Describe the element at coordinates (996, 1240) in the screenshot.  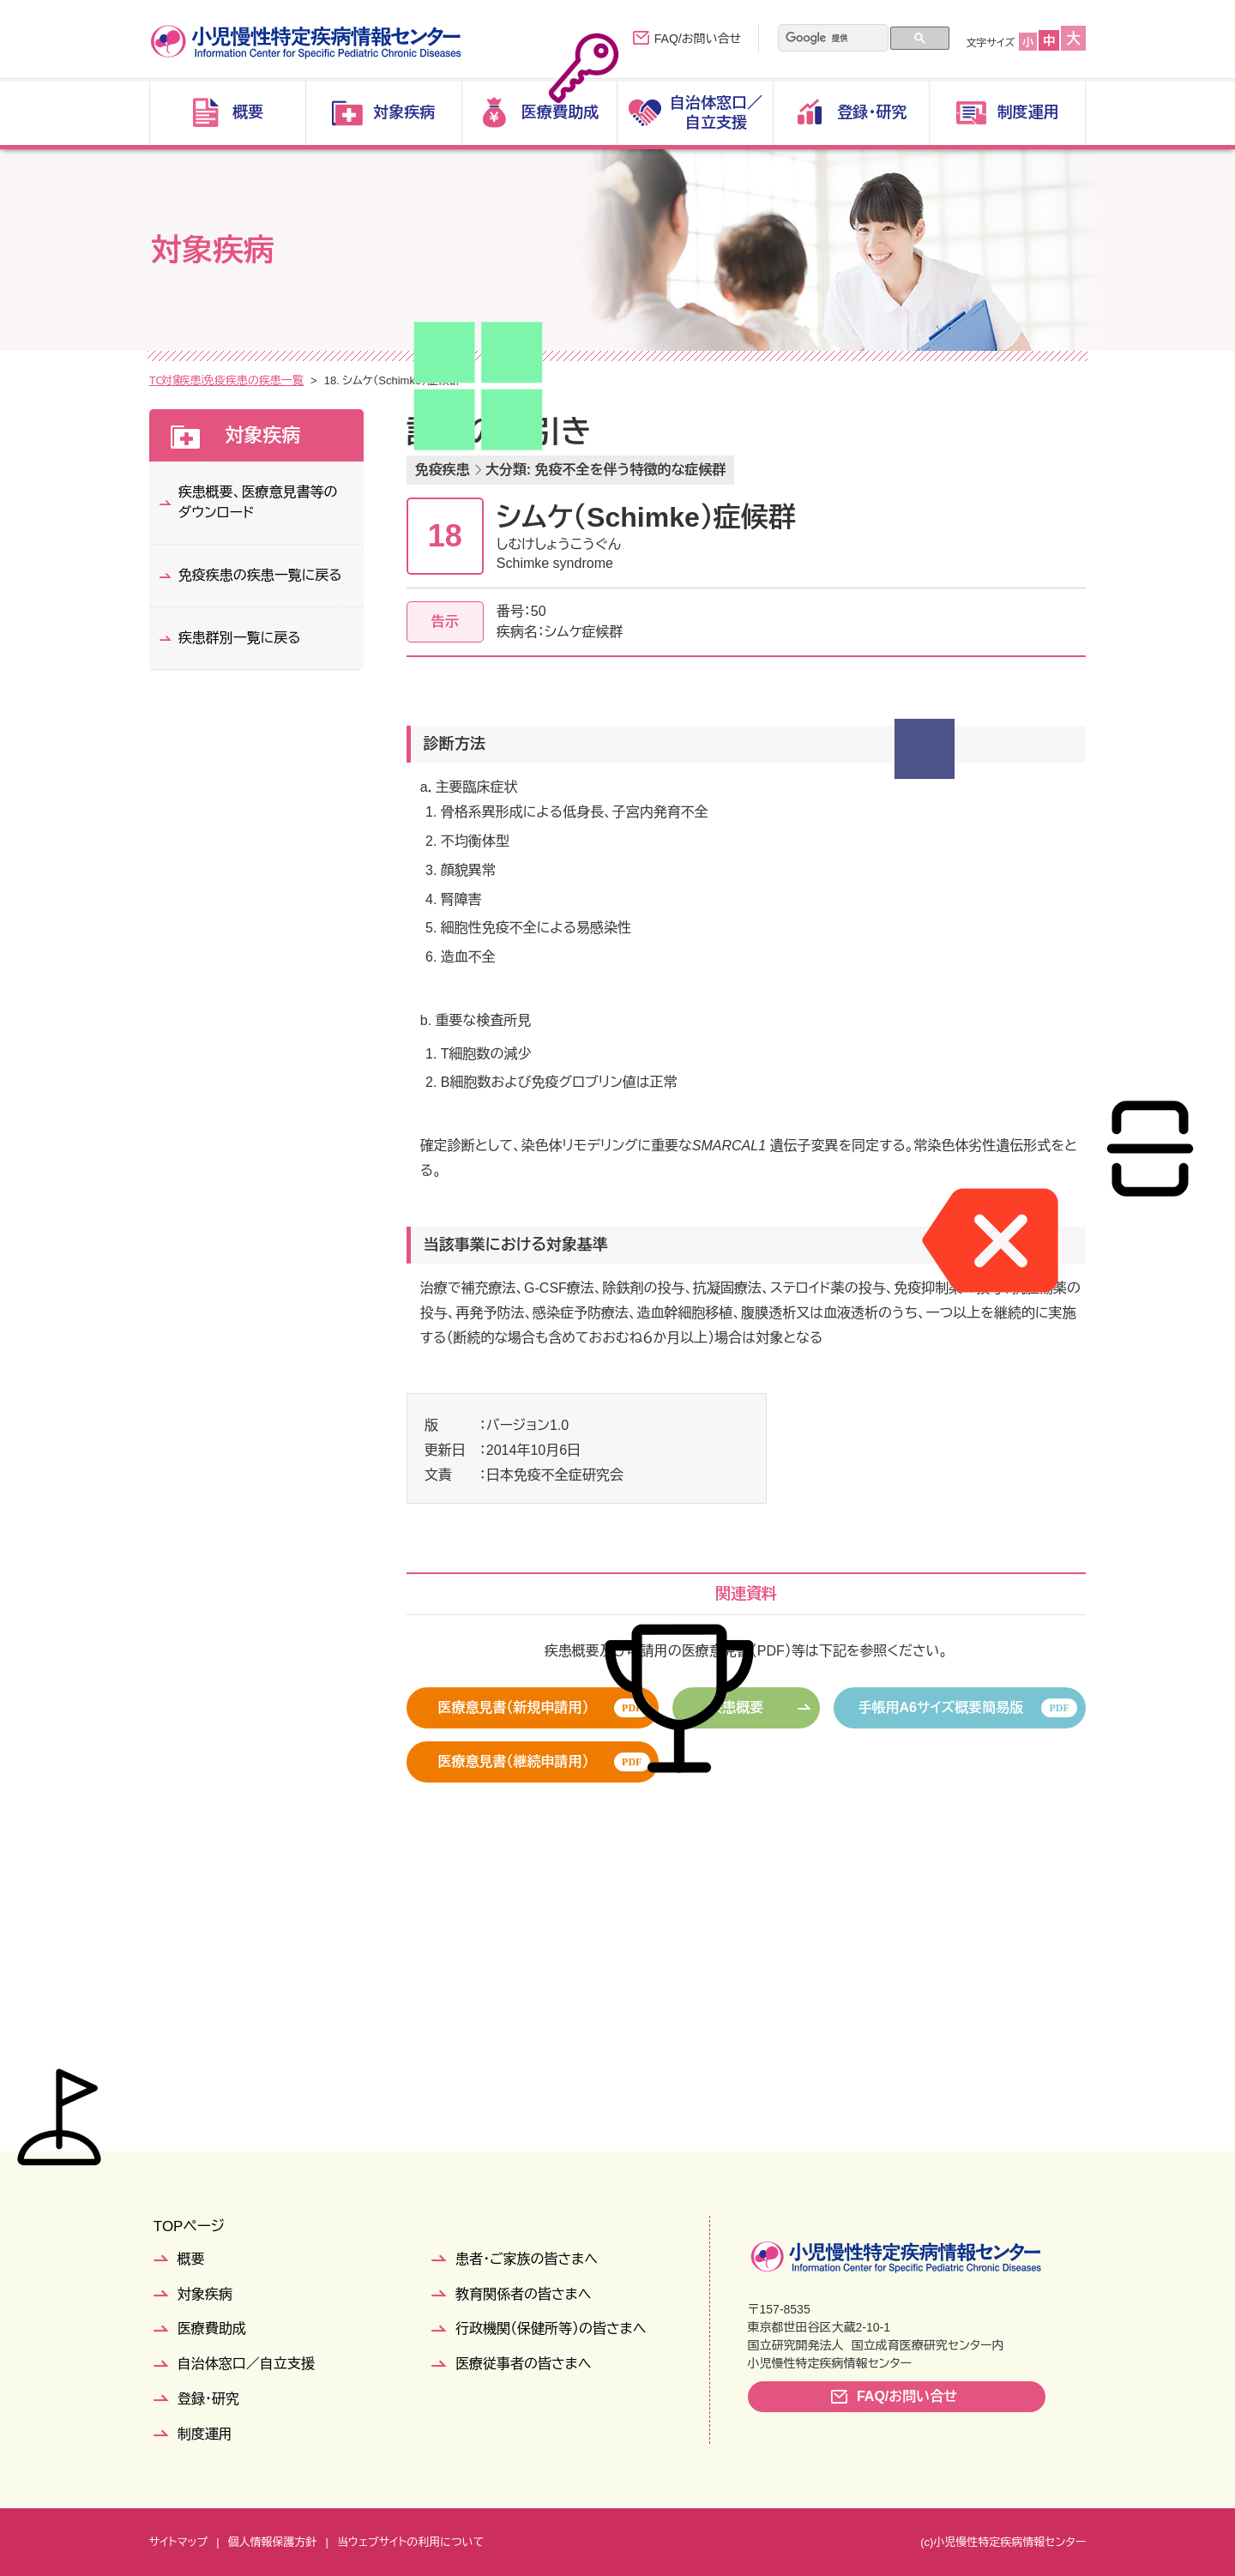
I see `delete the last character entered` at that location.